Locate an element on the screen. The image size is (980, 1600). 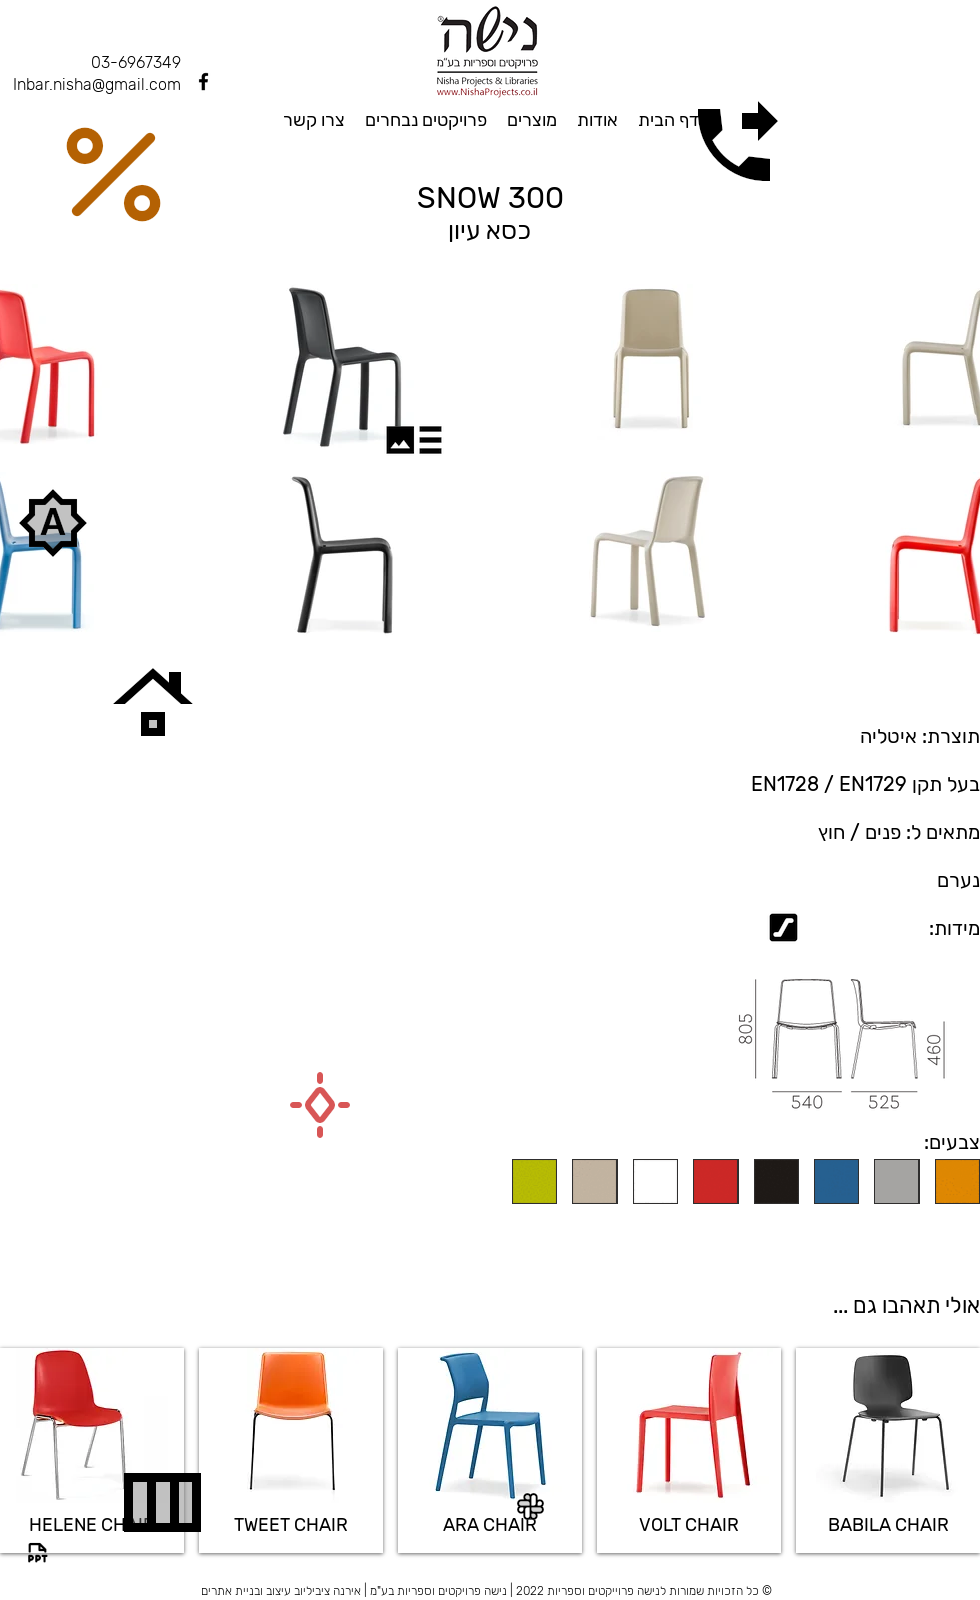
open a PowerPoint presentation file is located at coordinates (37, 1553).